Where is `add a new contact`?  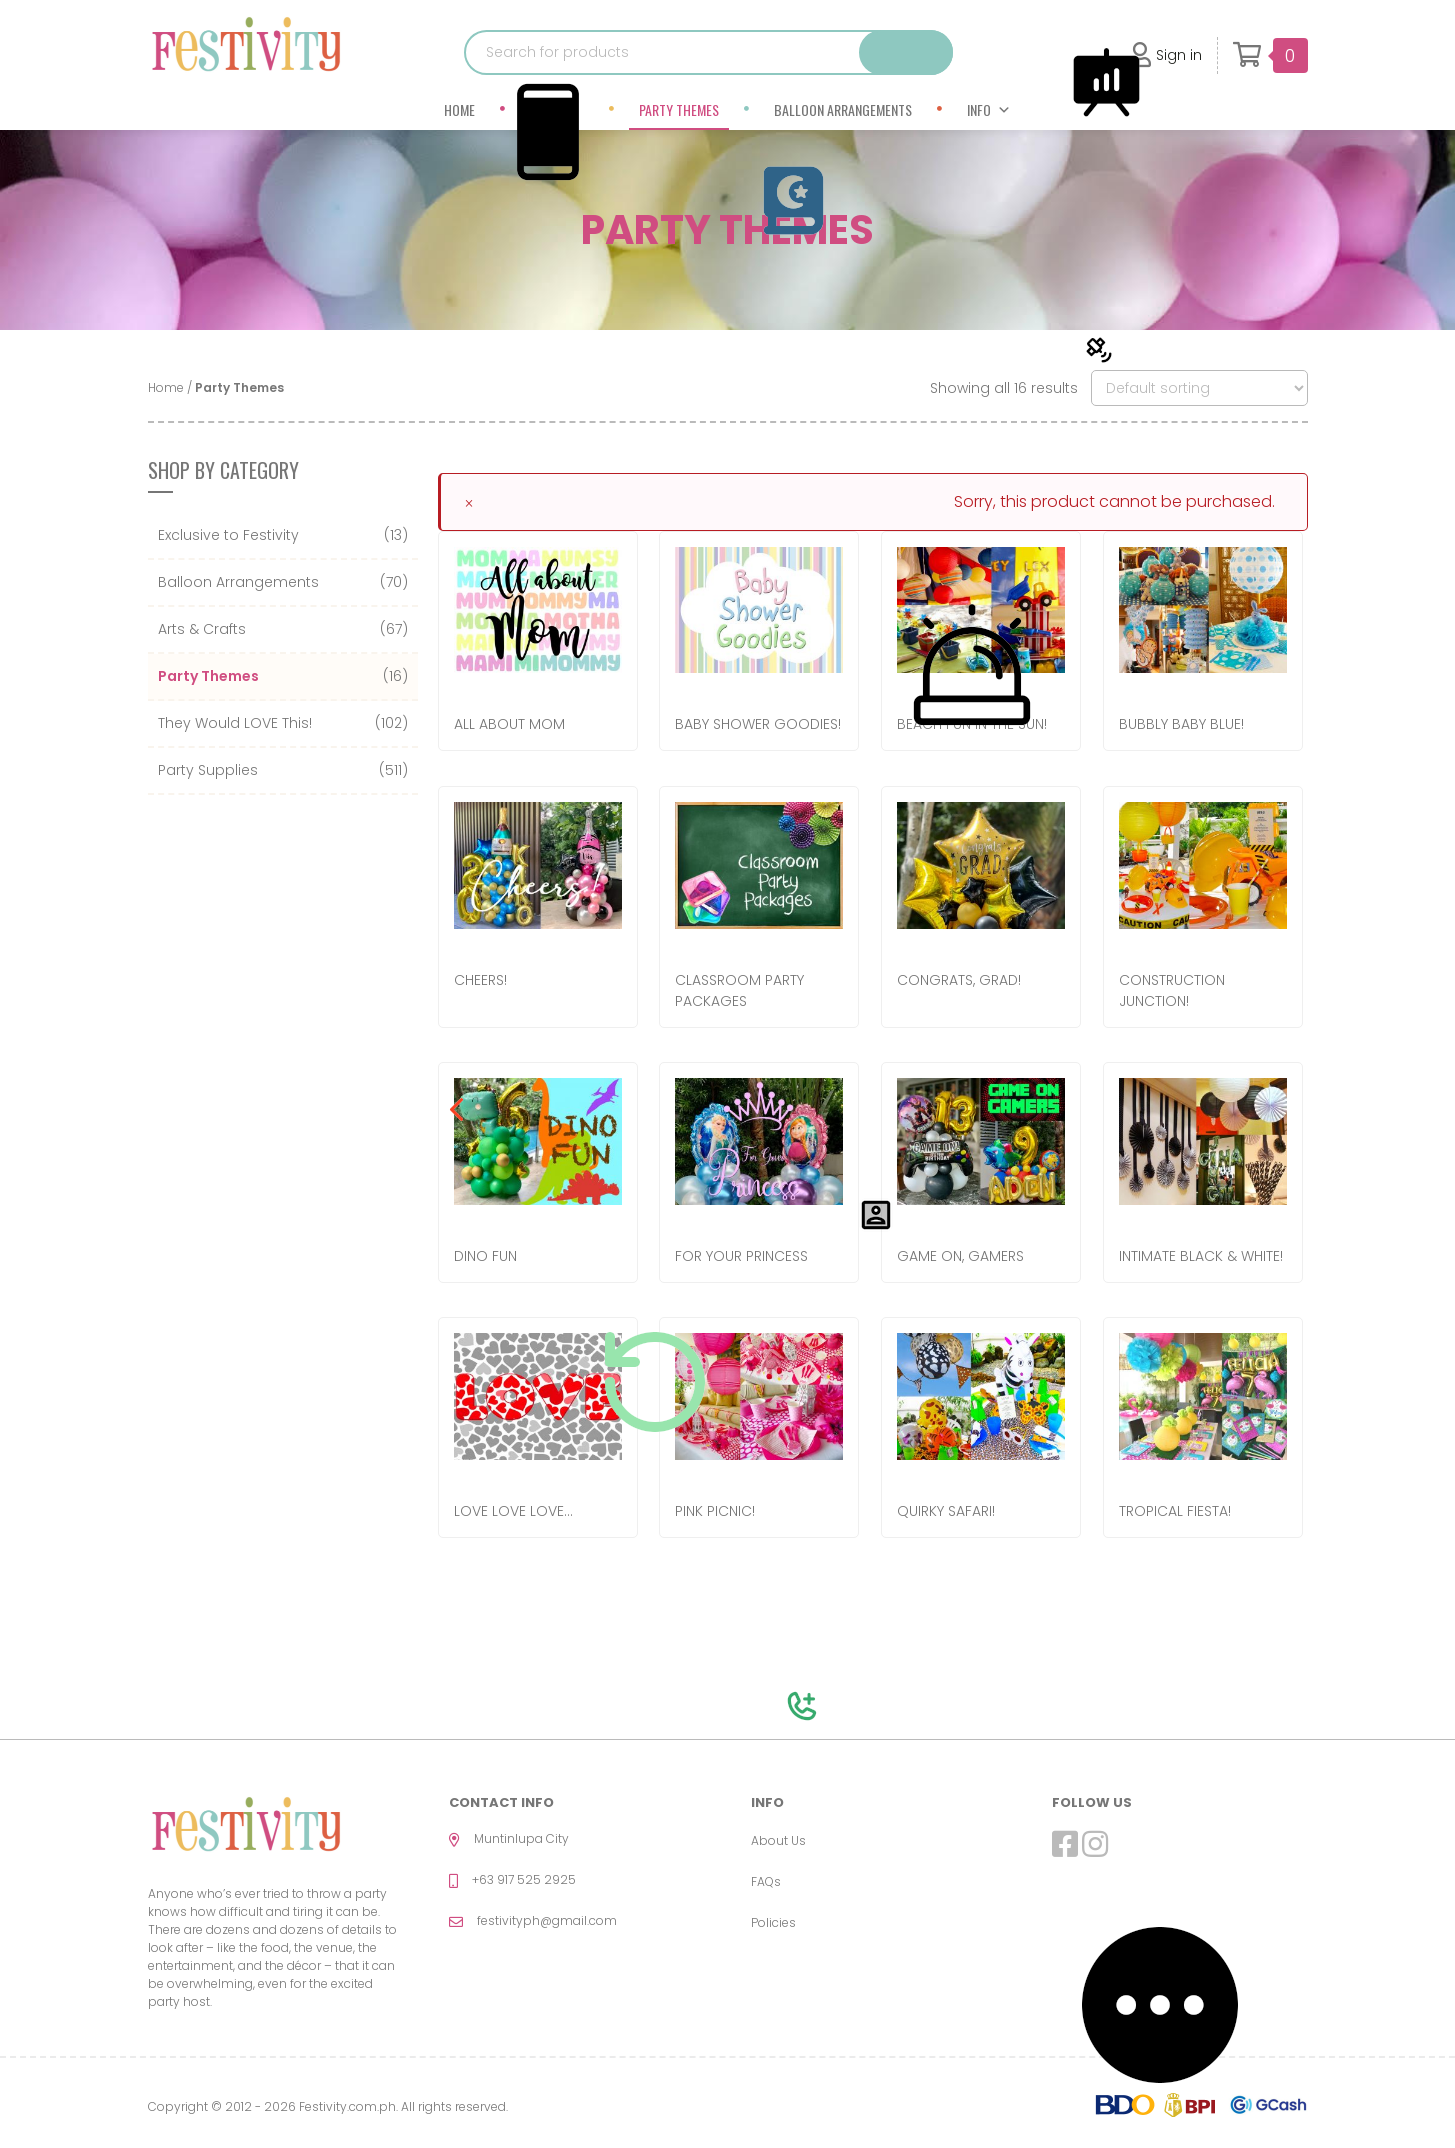 add a new contact is located at coordinates (802, 1705).